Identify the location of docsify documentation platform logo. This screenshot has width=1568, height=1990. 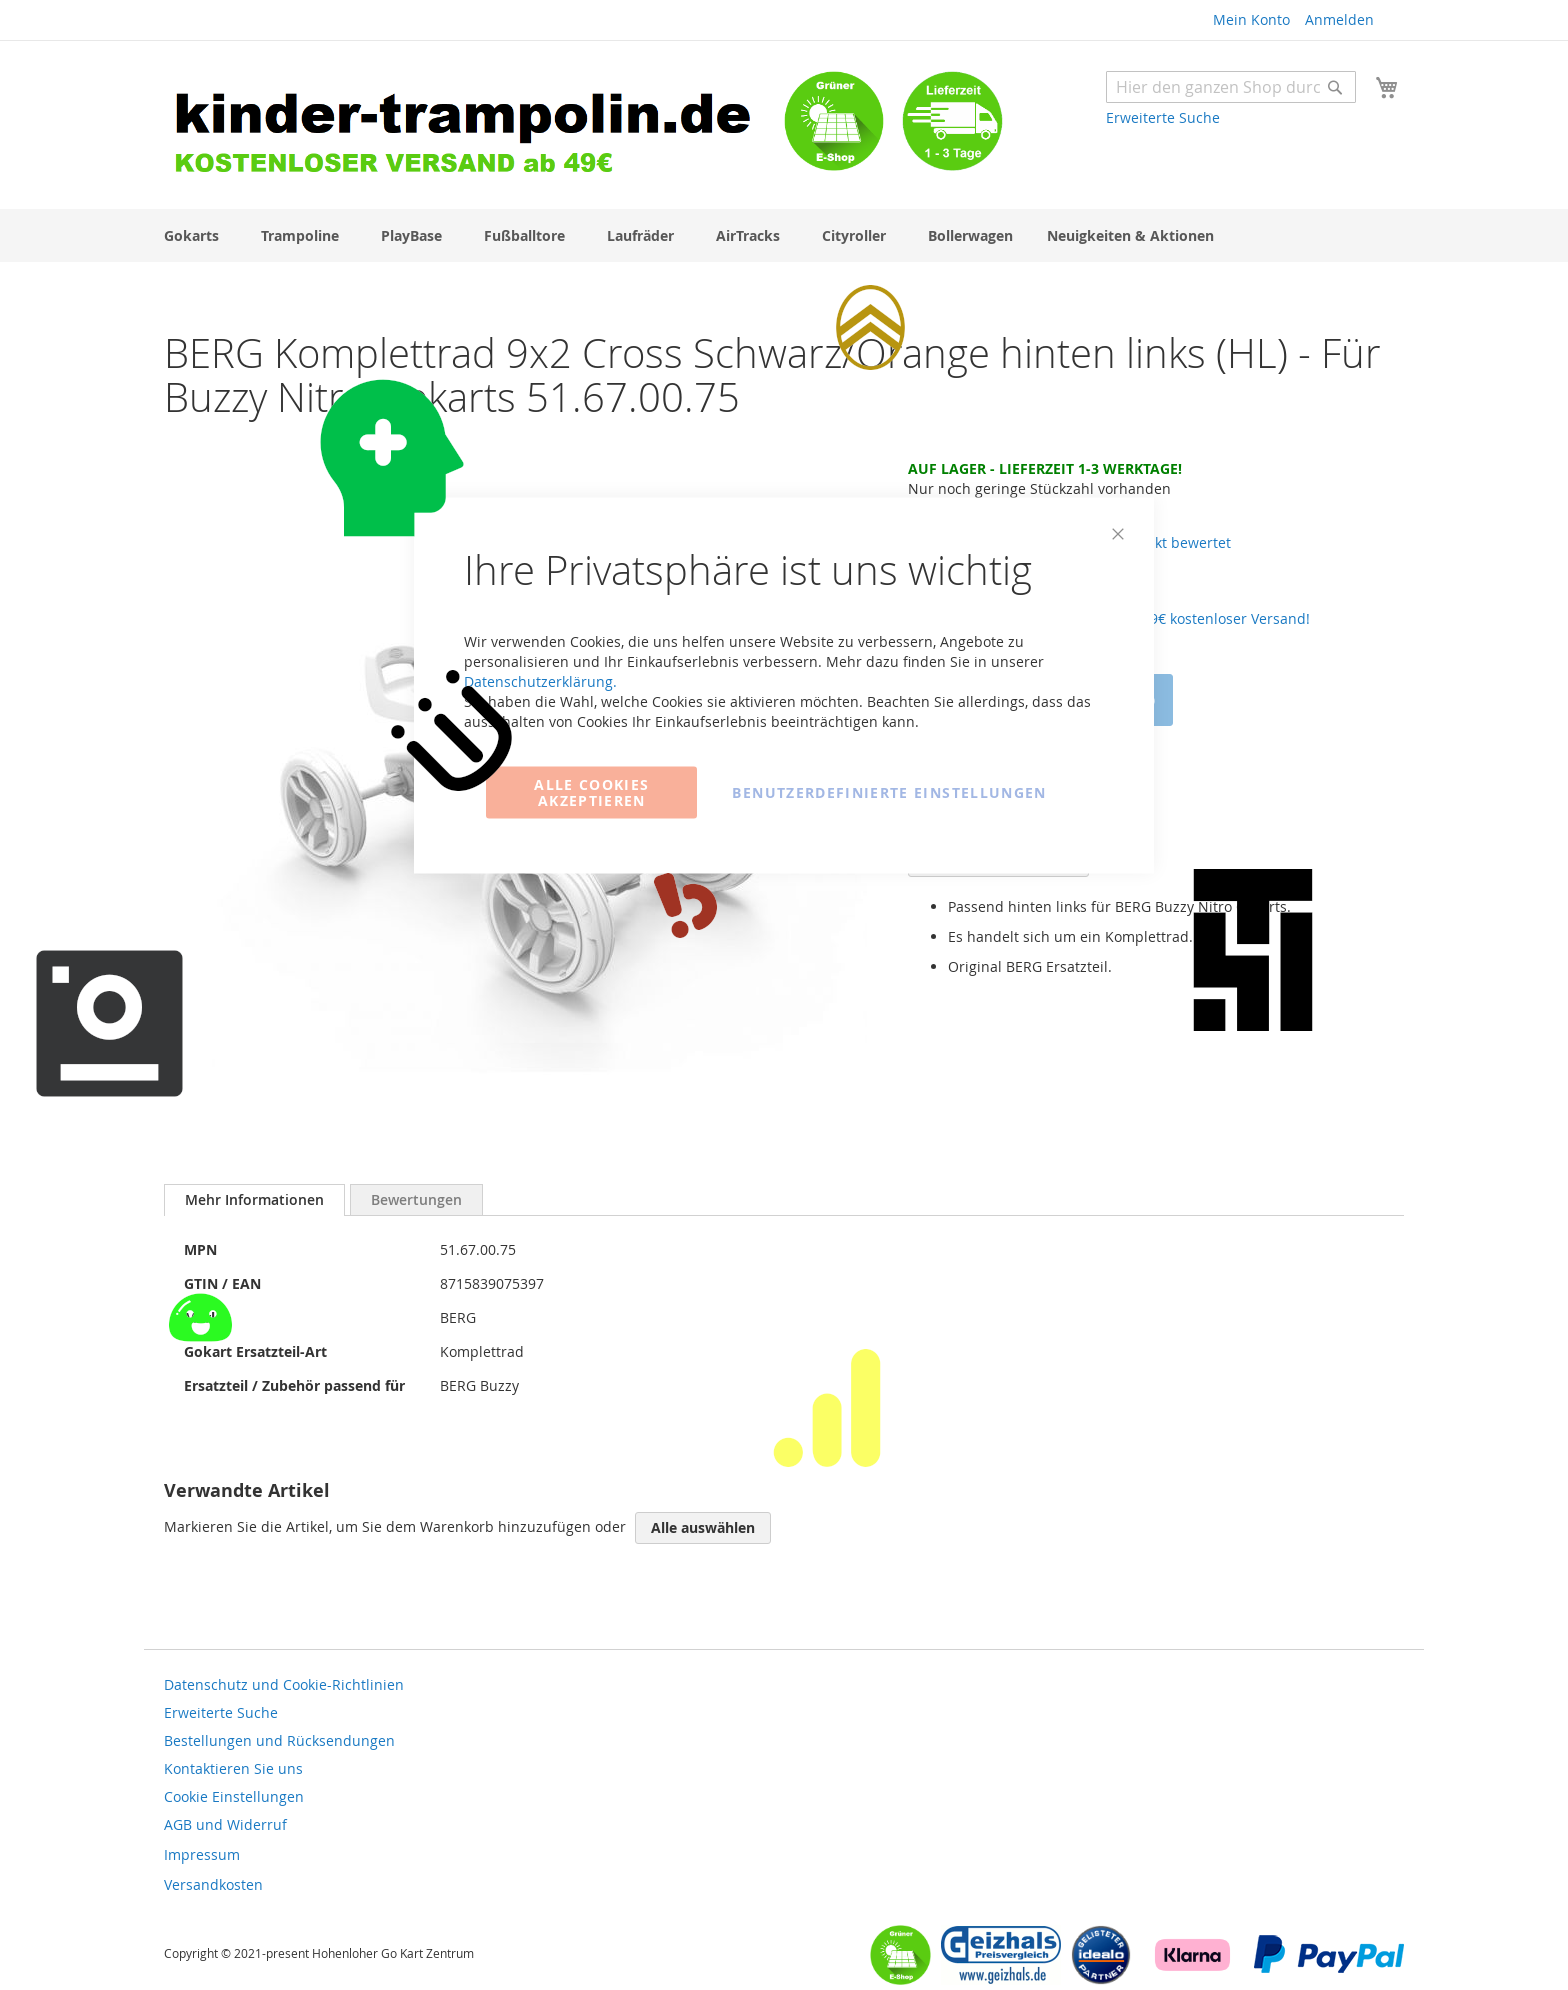
(200, 1317).